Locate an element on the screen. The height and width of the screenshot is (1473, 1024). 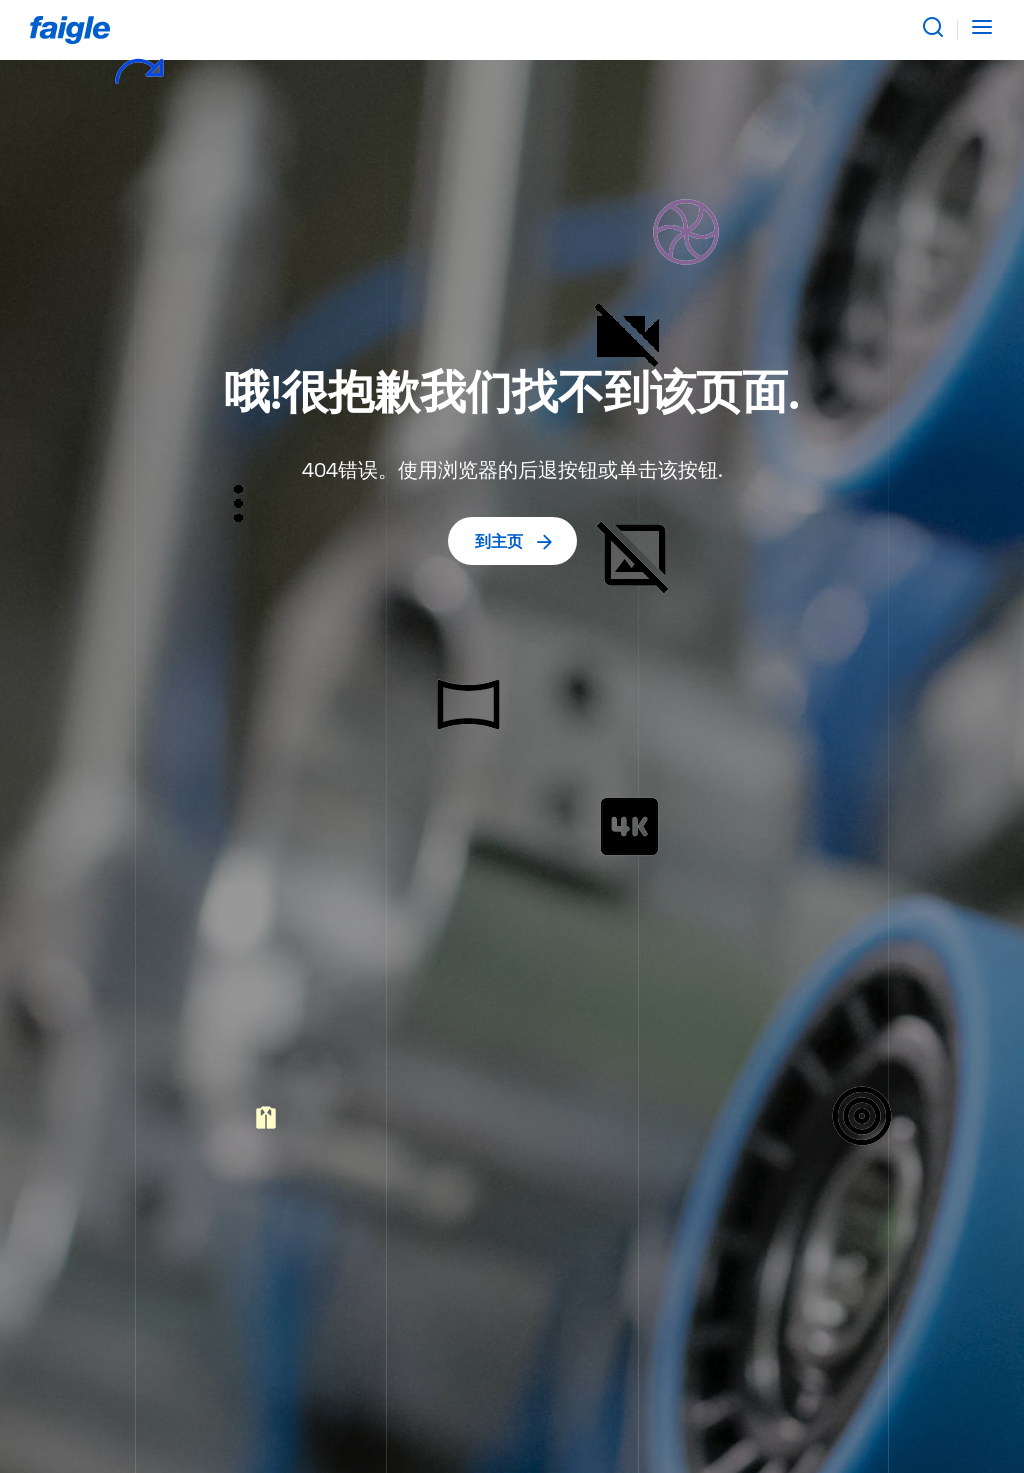
turn off camera or disable video is located at coordinates (628, 337).